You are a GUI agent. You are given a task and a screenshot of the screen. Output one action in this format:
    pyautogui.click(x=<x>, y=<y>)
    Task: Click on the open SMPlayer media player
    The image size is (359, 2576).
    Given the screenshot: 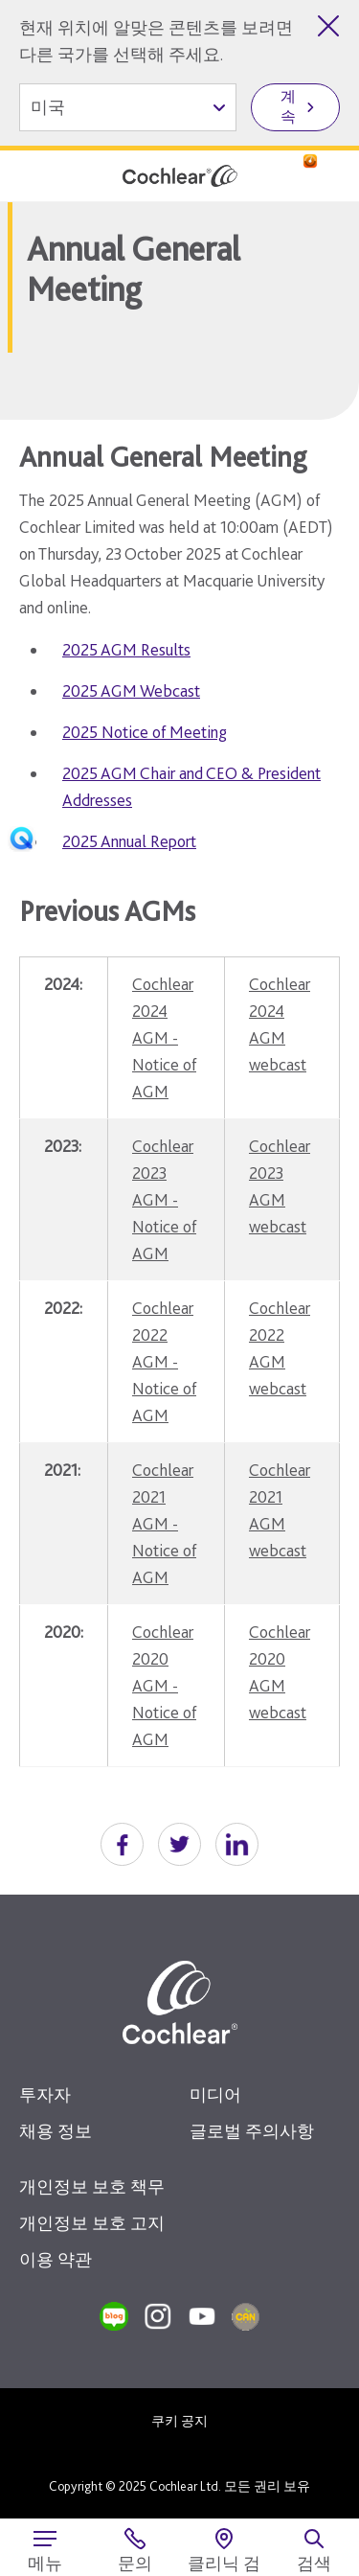 What is the action you would take?
    pyautogui.click(x=21, y=838)
    